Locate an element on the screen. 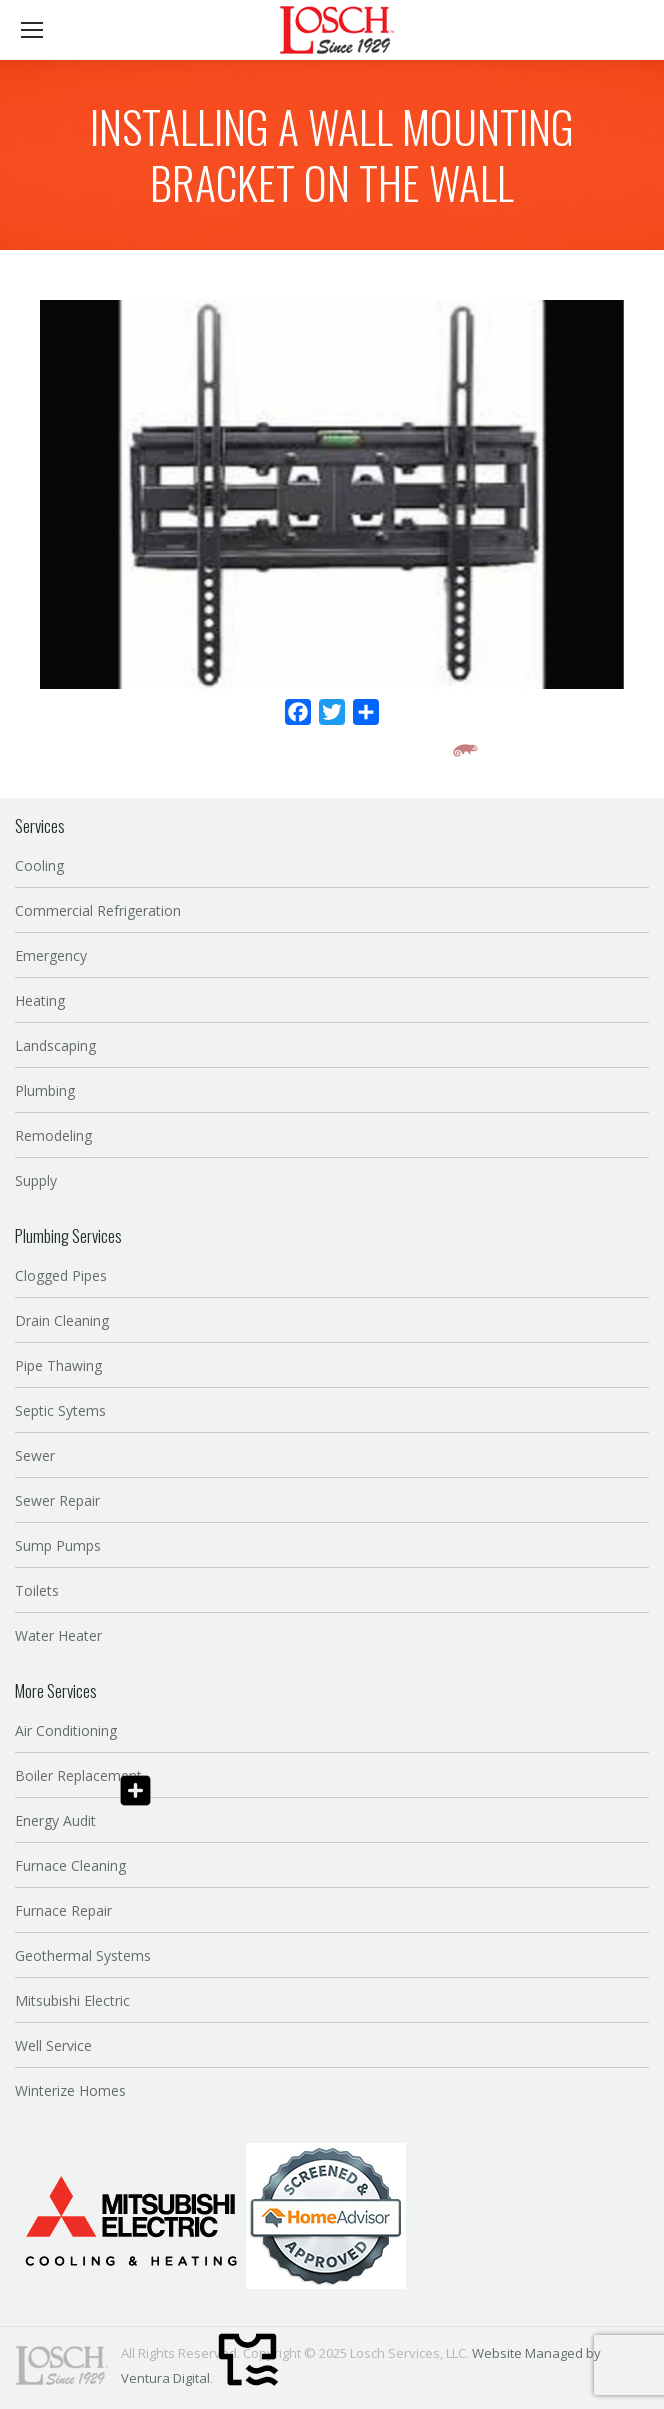 The width and height of the screenshot is (664, 2409). indicates air-dry or hang-dry clothing is located at coordinates (247, 2359).